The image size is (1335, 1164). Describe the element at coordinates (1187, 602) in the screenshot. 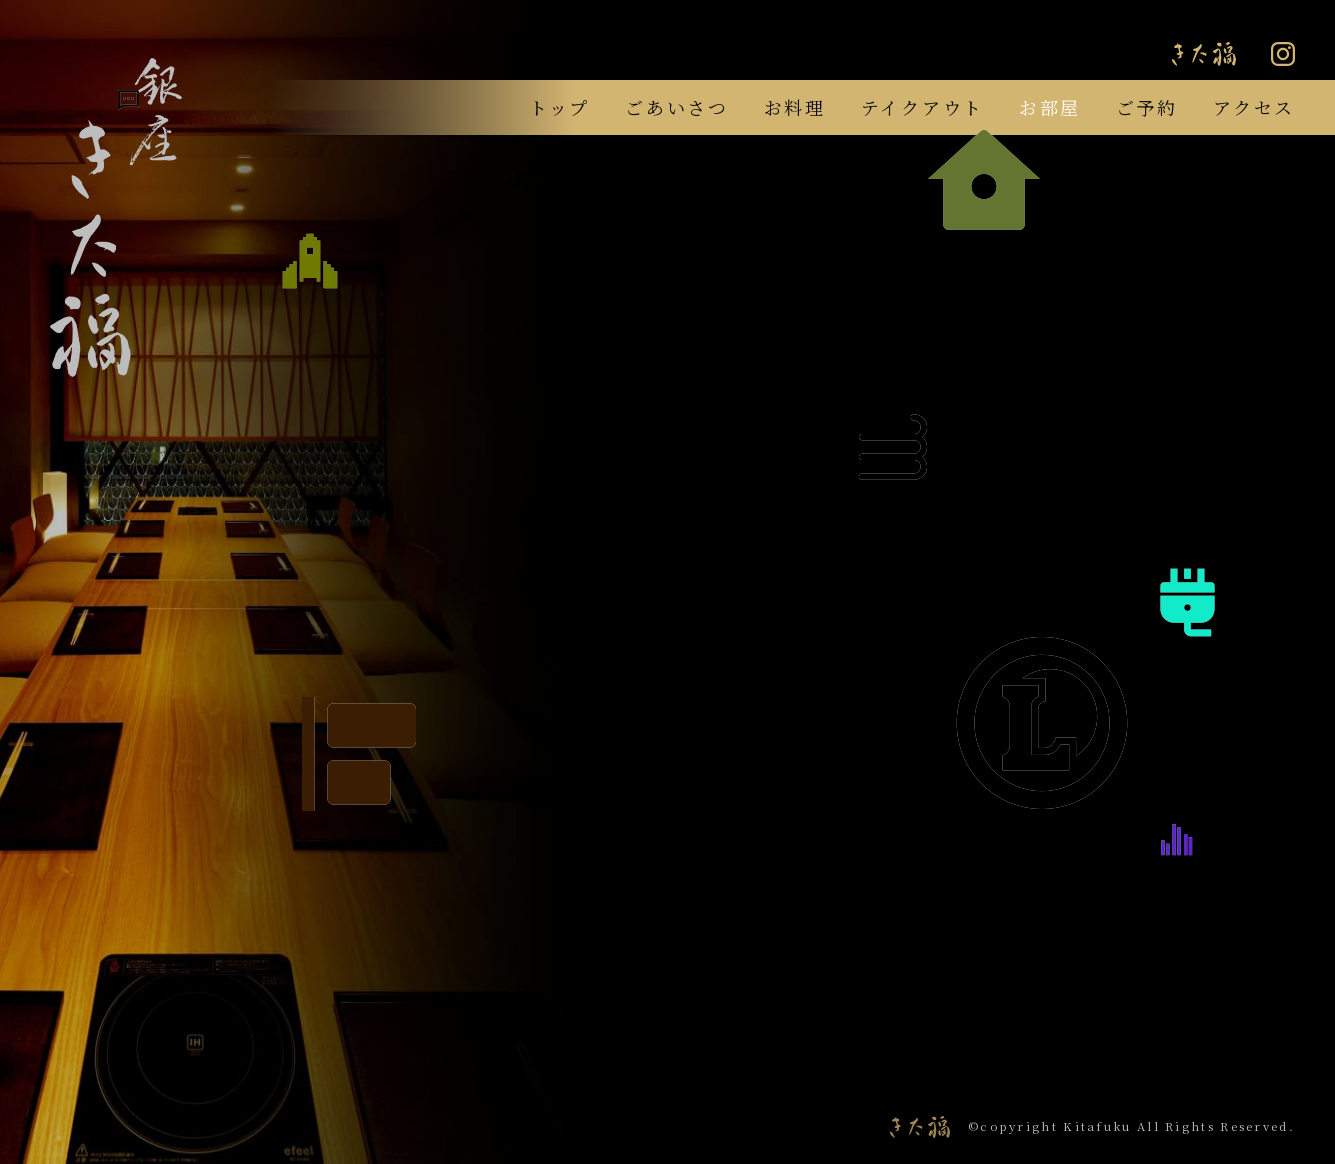

I see `connect to a power source` at that location.